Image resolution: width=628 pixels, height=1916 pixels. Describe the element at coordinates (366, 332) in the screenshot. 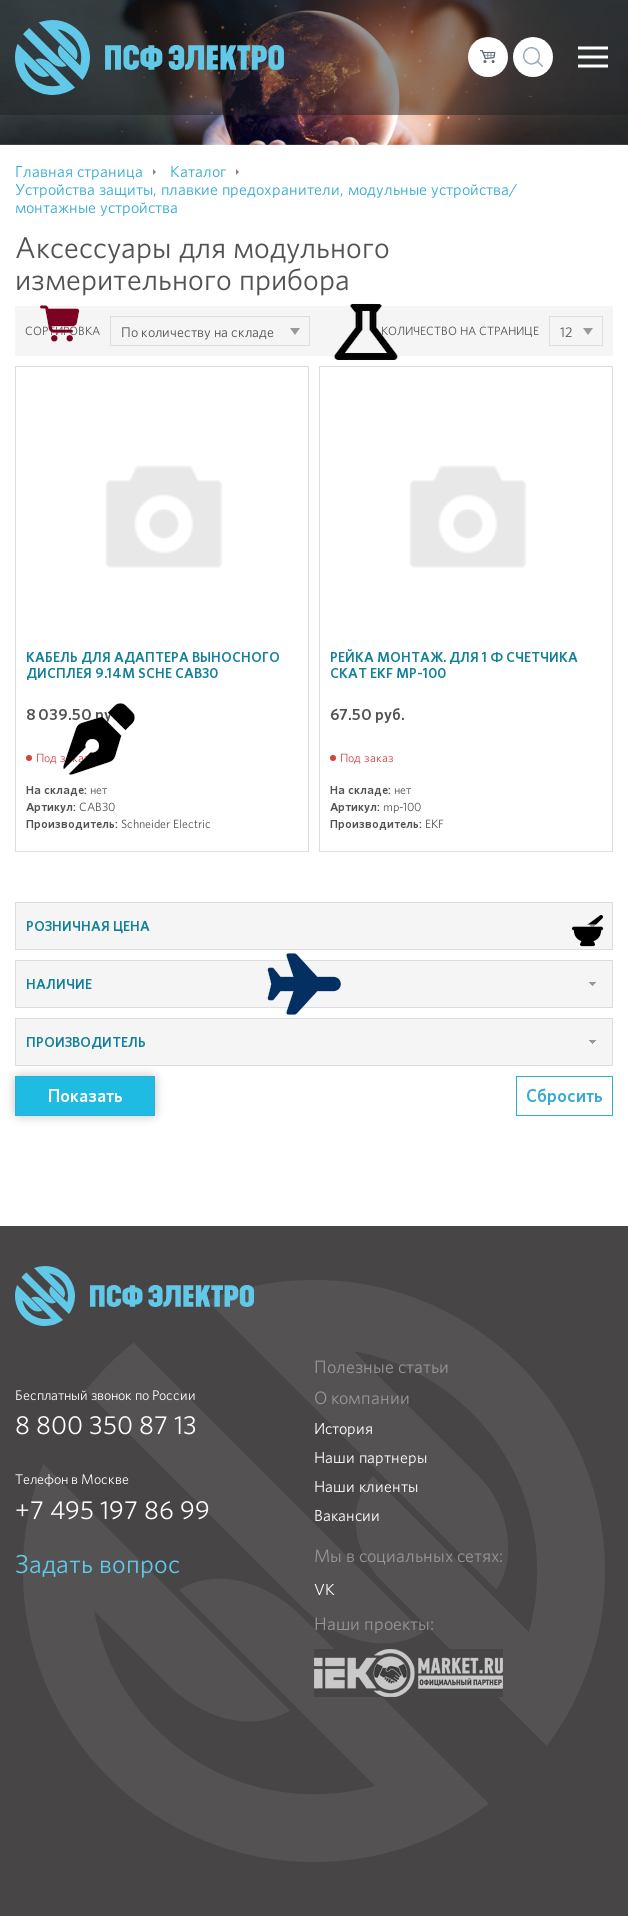

I see `access science or laboratory features` at that location.